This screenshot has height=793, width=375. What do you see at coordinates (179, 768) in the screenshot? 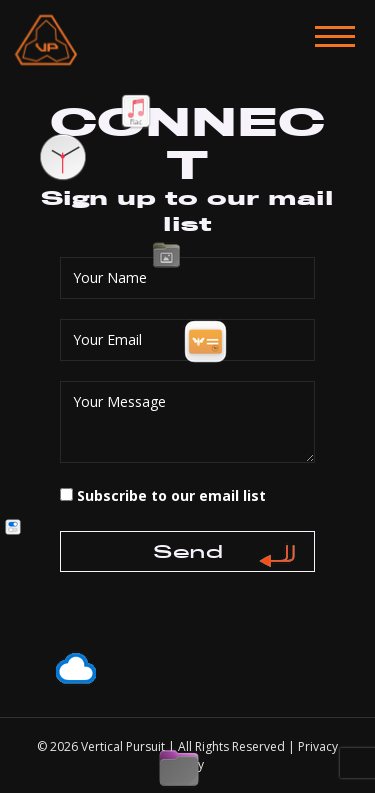
I see `open a folder to view its contents` at bounding box center [179, 768].